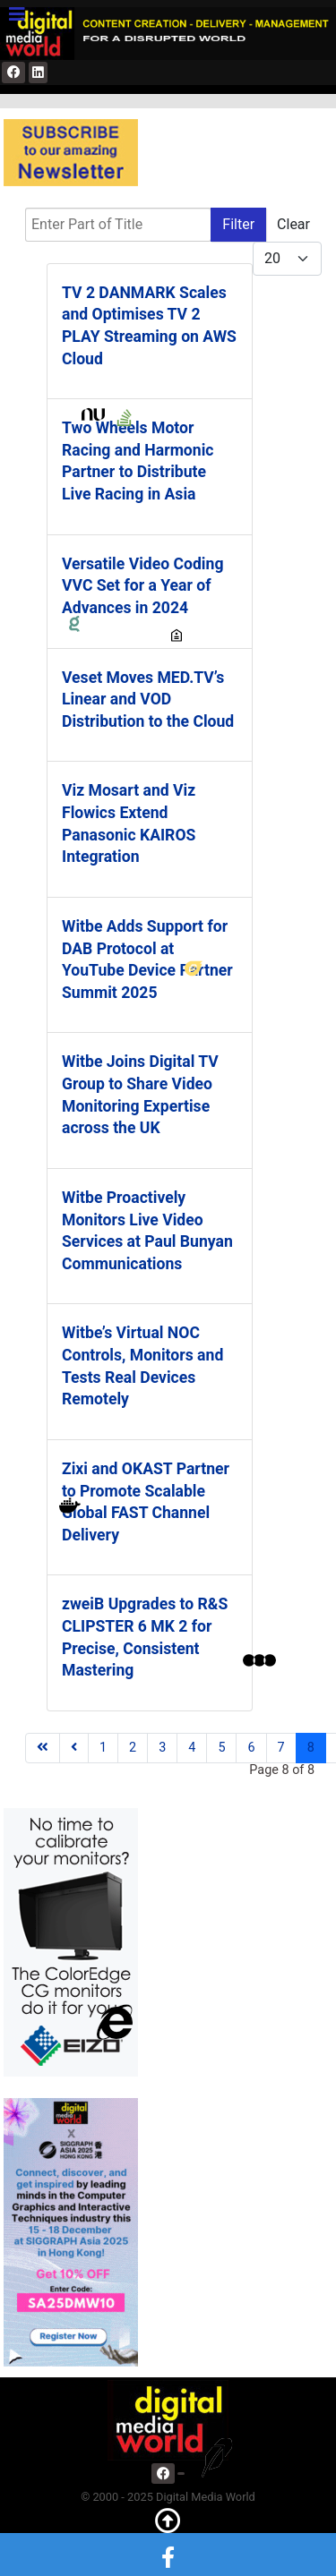 Image resolution: width=336 pixels, height=2576 pixels. I want to click on visit stack overflow website, so click(124, 417).